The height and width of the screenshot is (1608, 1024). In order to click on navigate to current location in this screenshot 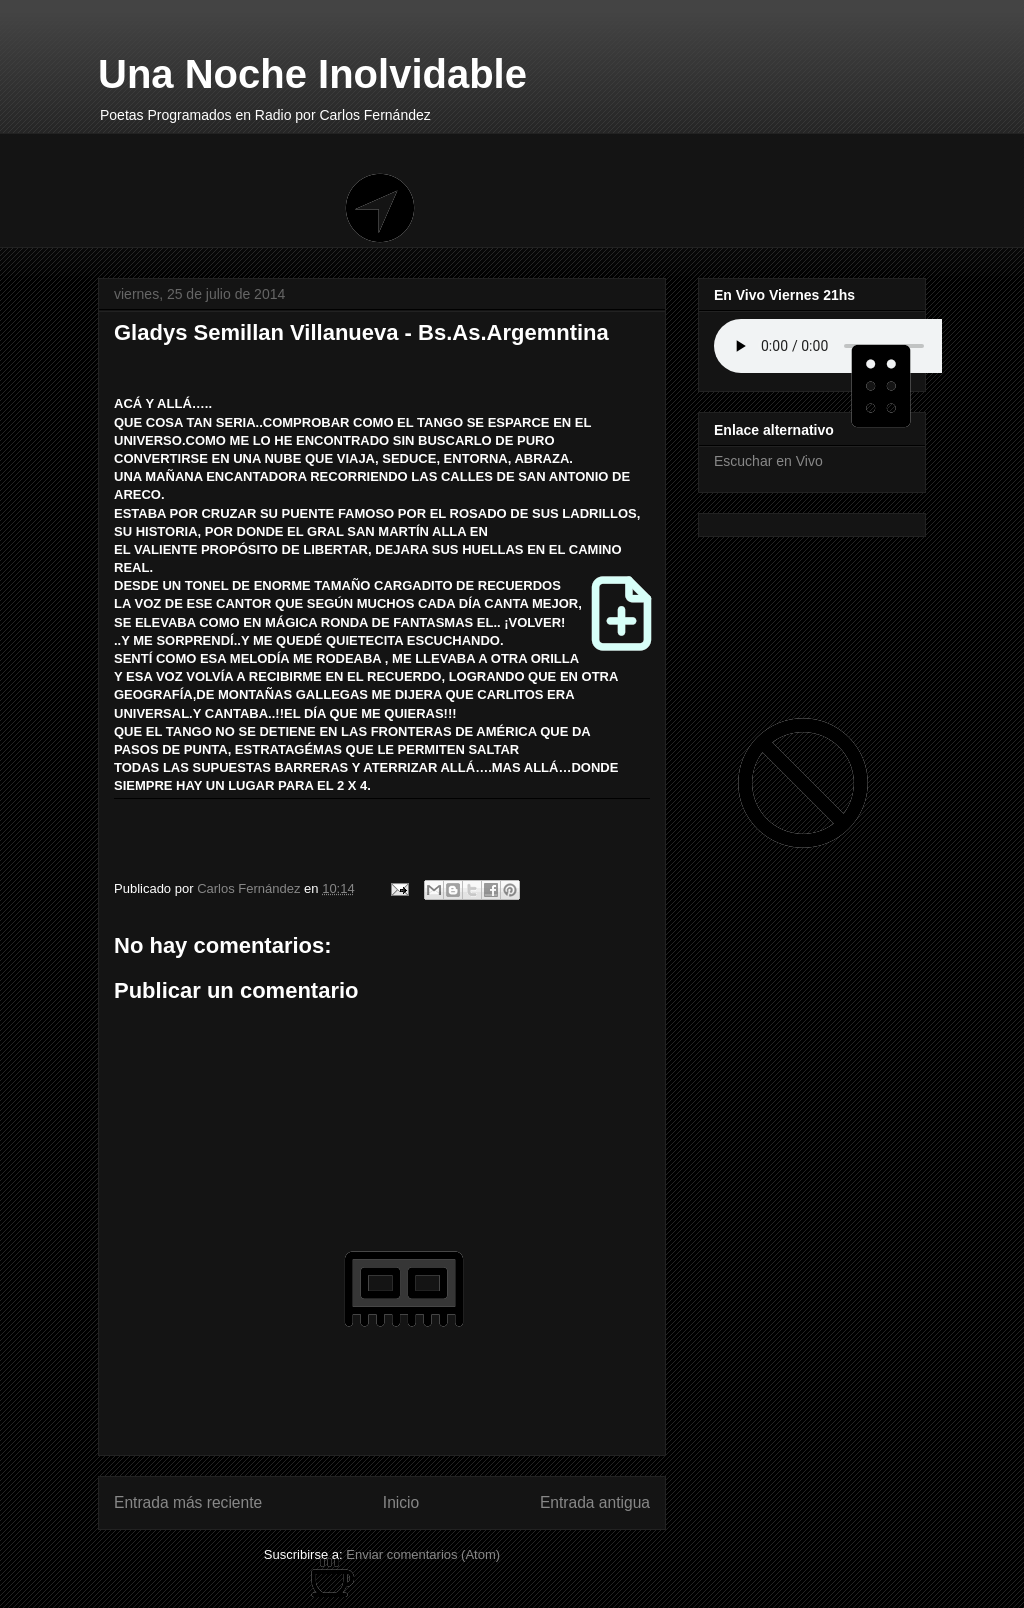, I will do `click(380, 208)`.